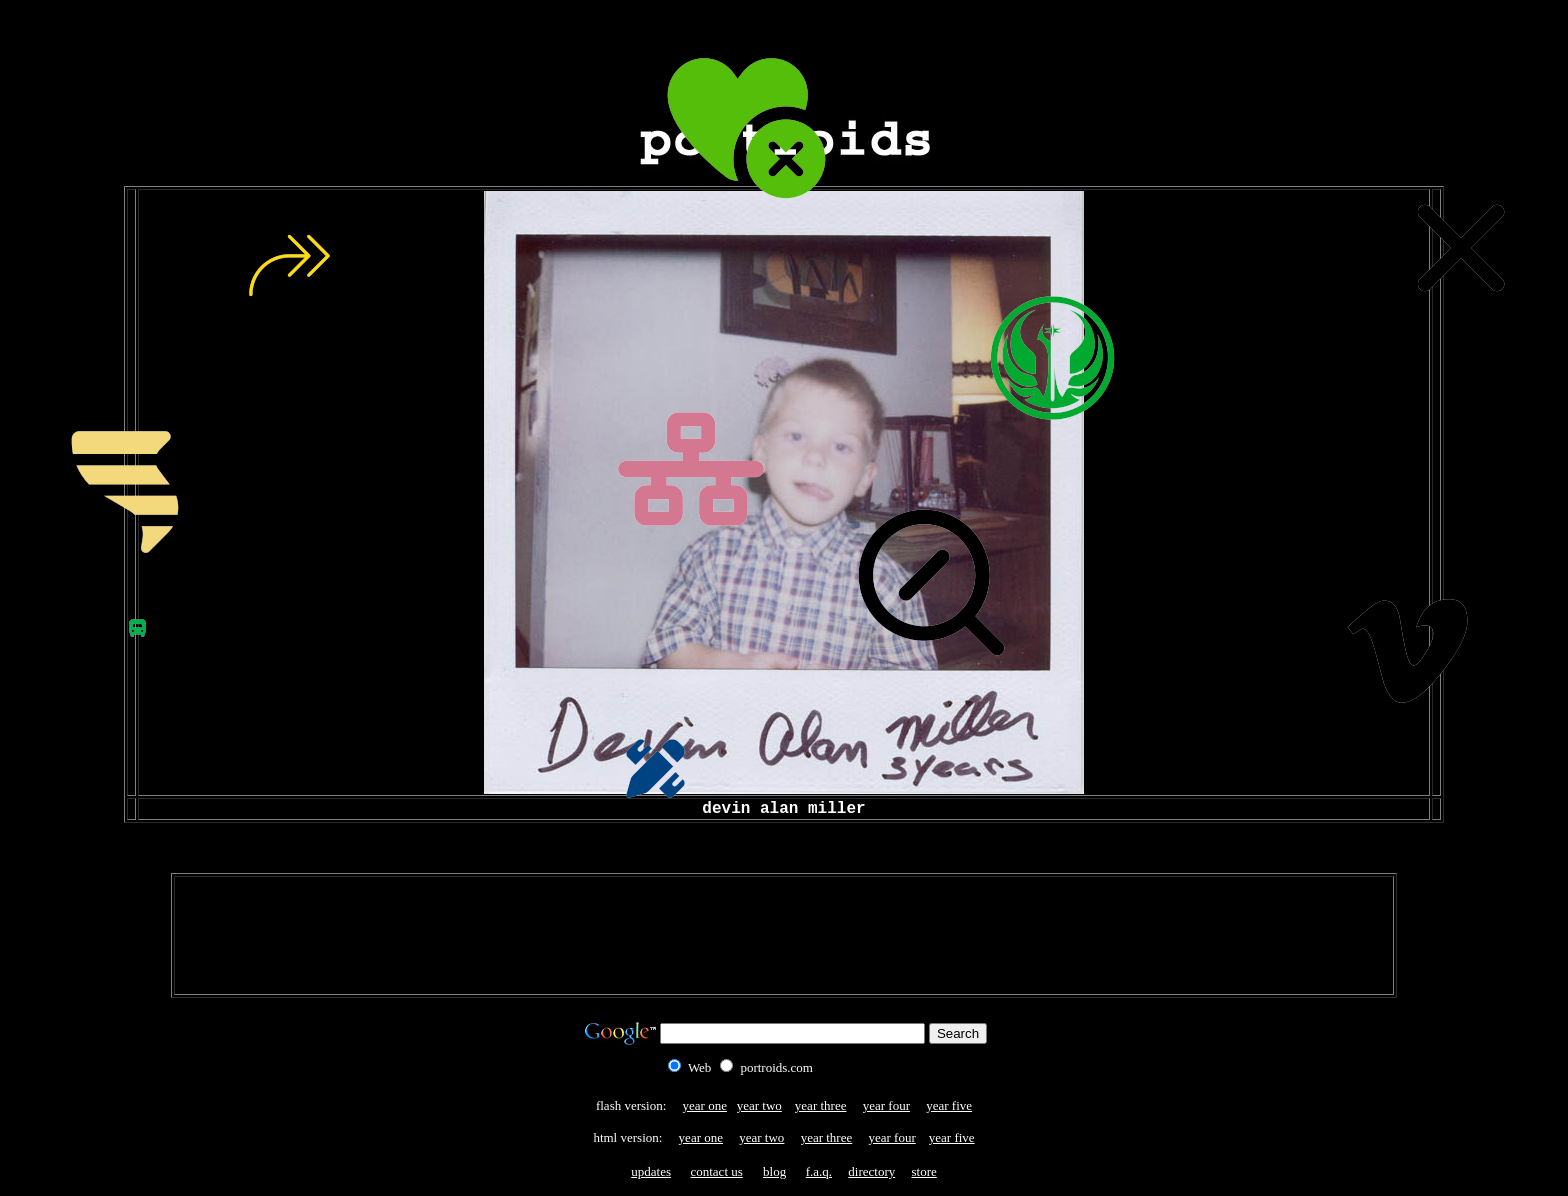 The height and width of the screenshot is (1196, 1568). Describe the element at coordinates (1461, 248) in the screenshot. I see `close a window or dialog` at that location.